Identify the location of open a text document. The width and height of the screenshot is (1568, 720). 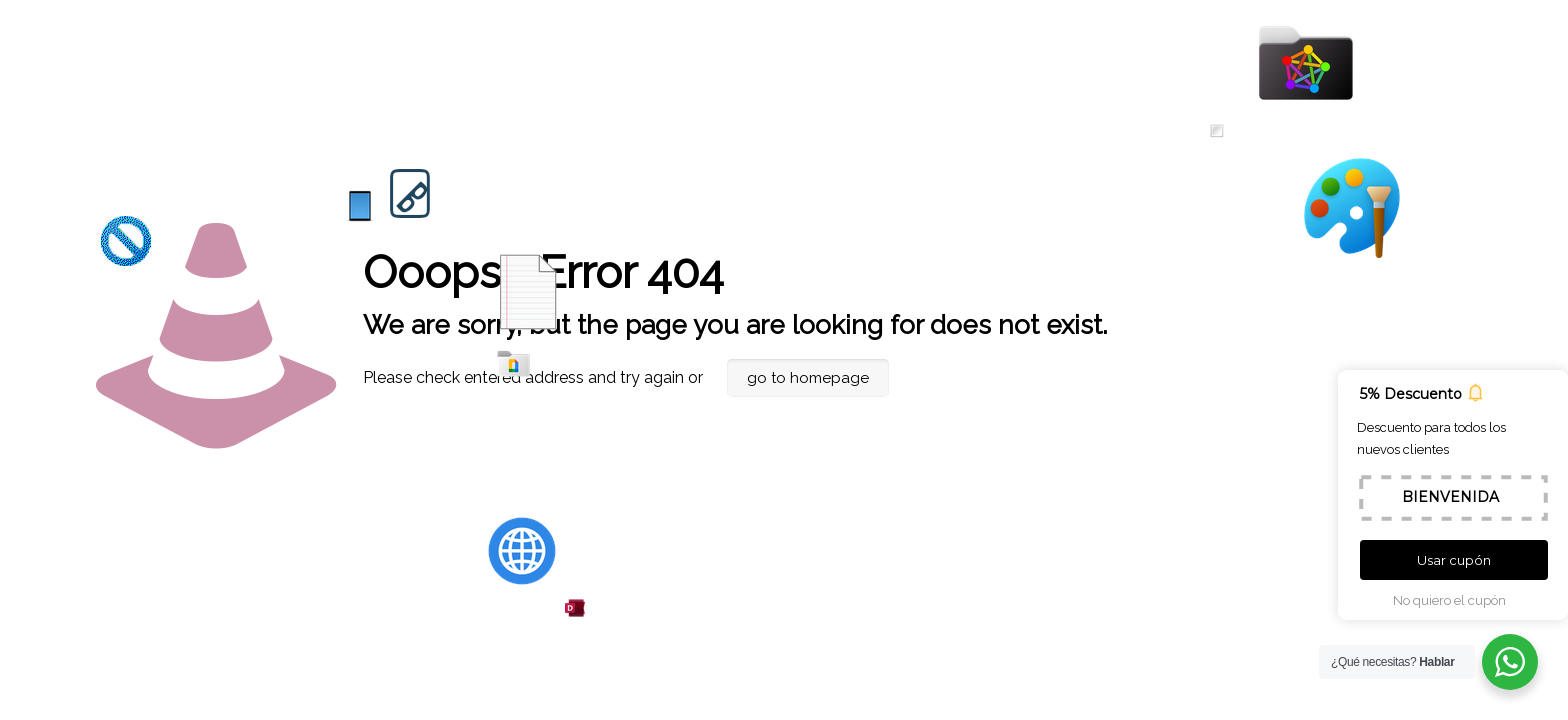
(528, 292).